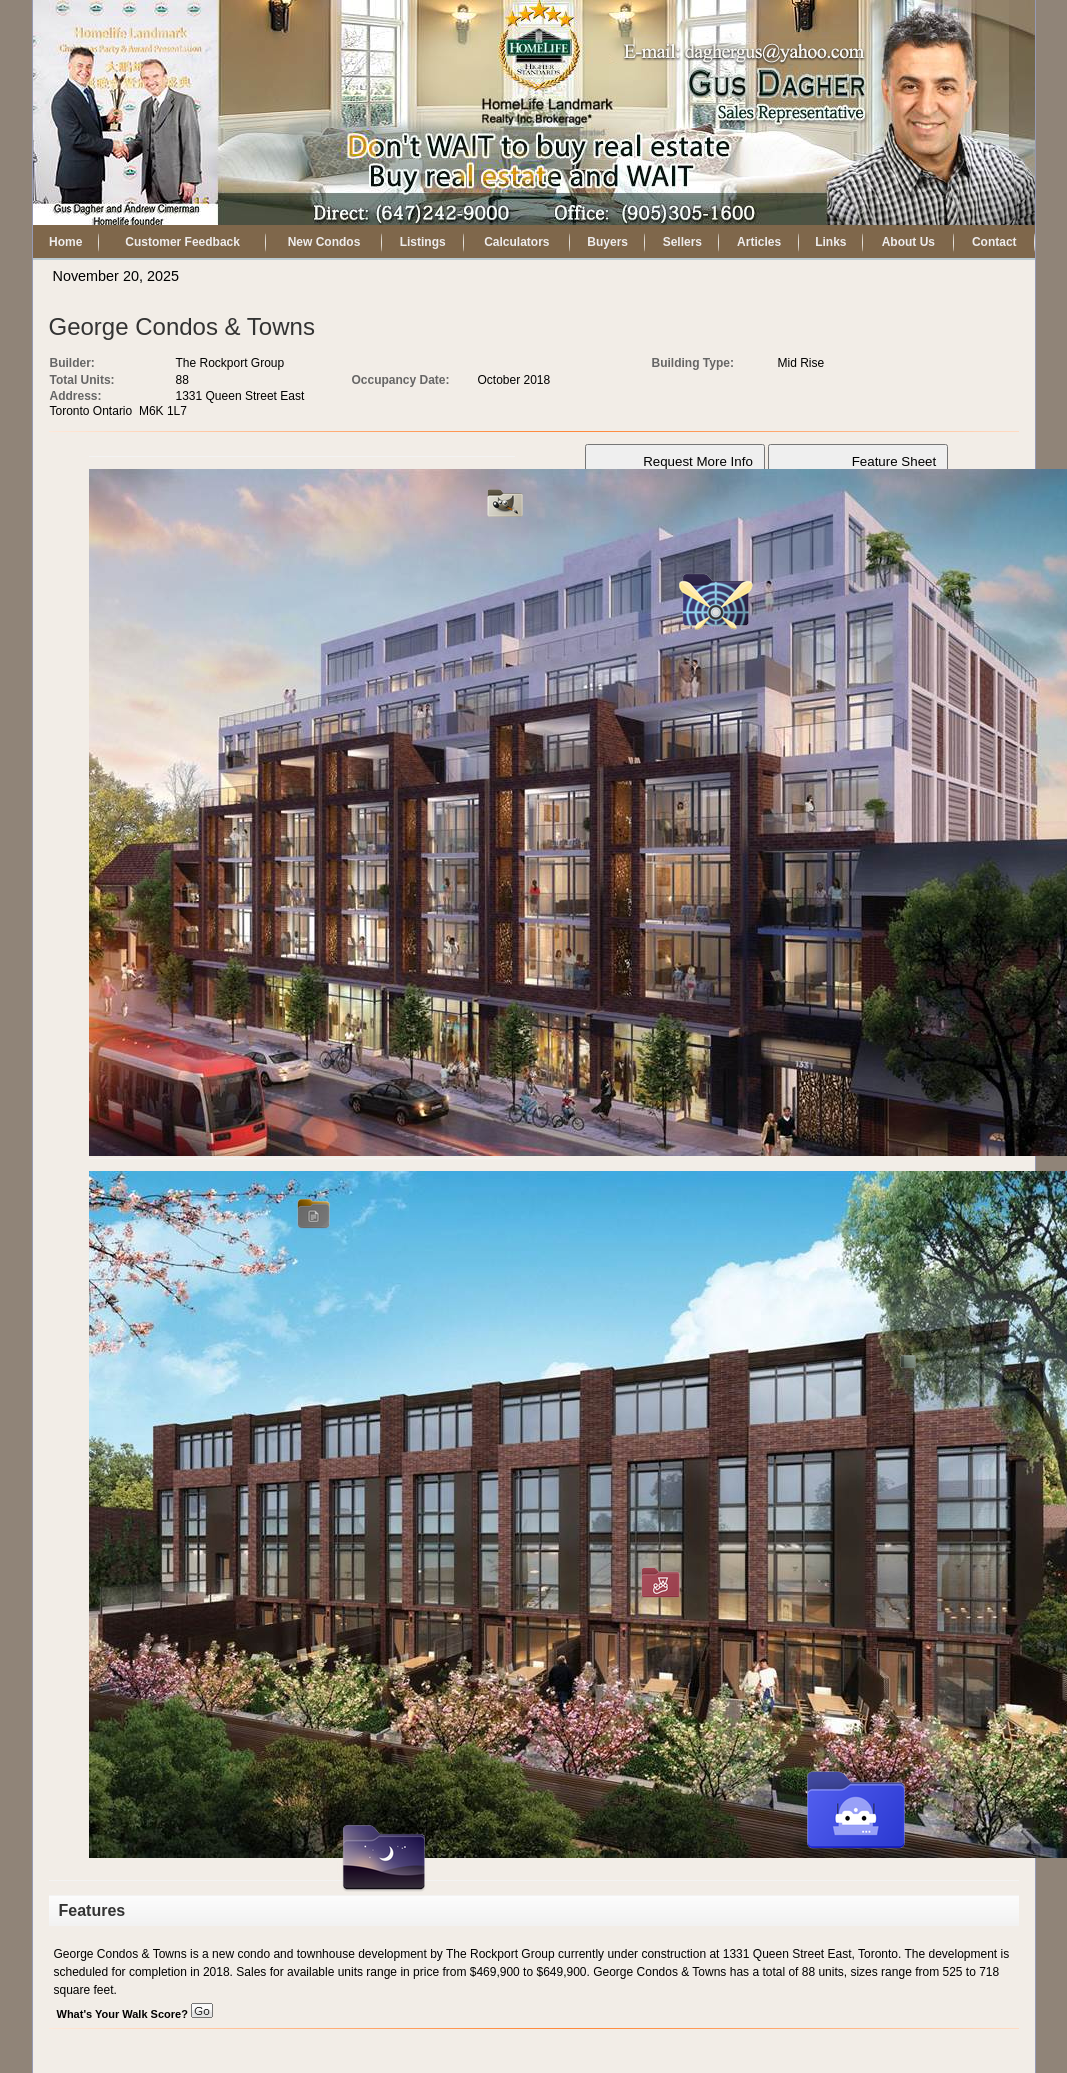 The width and height of the screenshot is (1067, 2073). What do you see at coordinates (855, 1812) in the screenshot?
I see `open folder containing discord bot files` at bounding box center [855, 1812].